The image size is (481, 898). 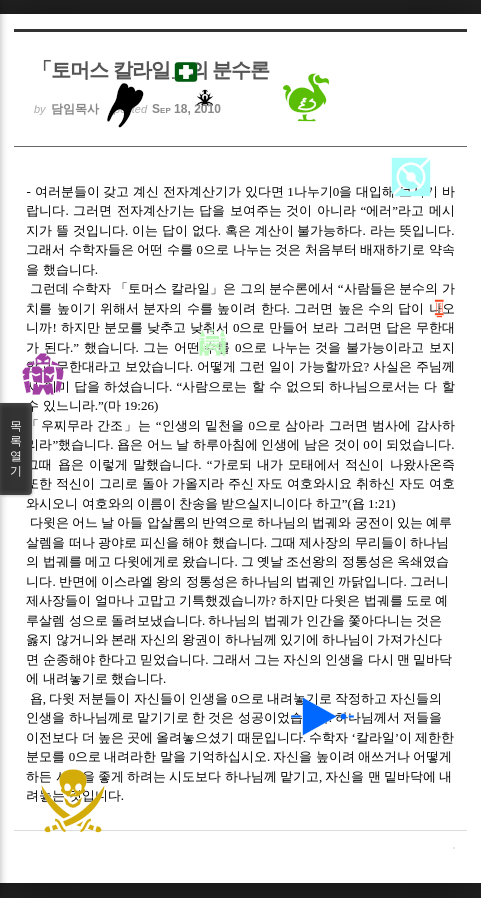 What do you see at coordinates (43, 374) in the screenshot?
I see `summon or deploy a rock golem unit` at bounding box center [43, 374].